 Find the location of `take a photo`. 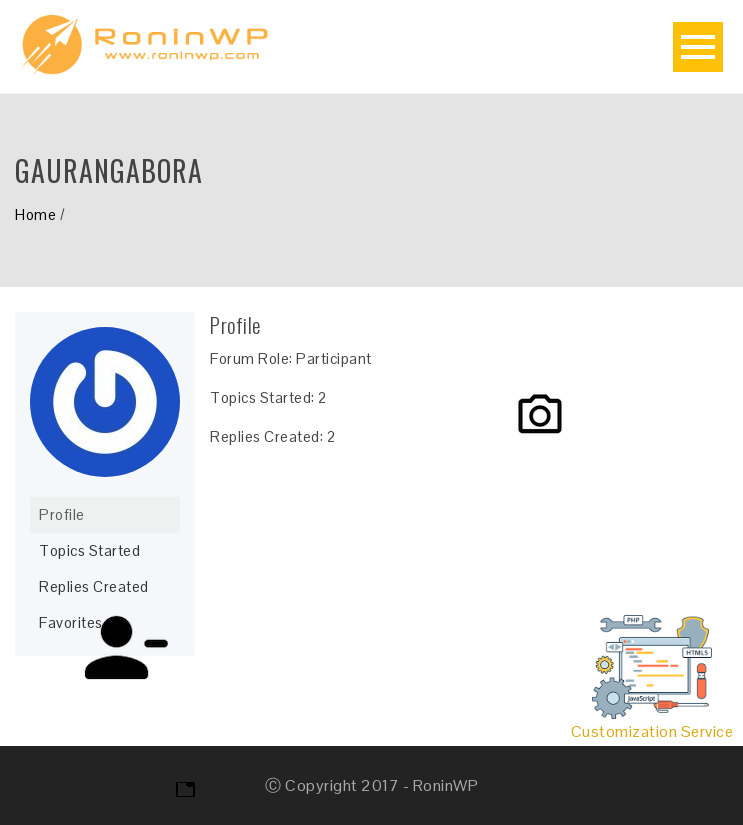

take a photo is located at coordinates (540, 416).